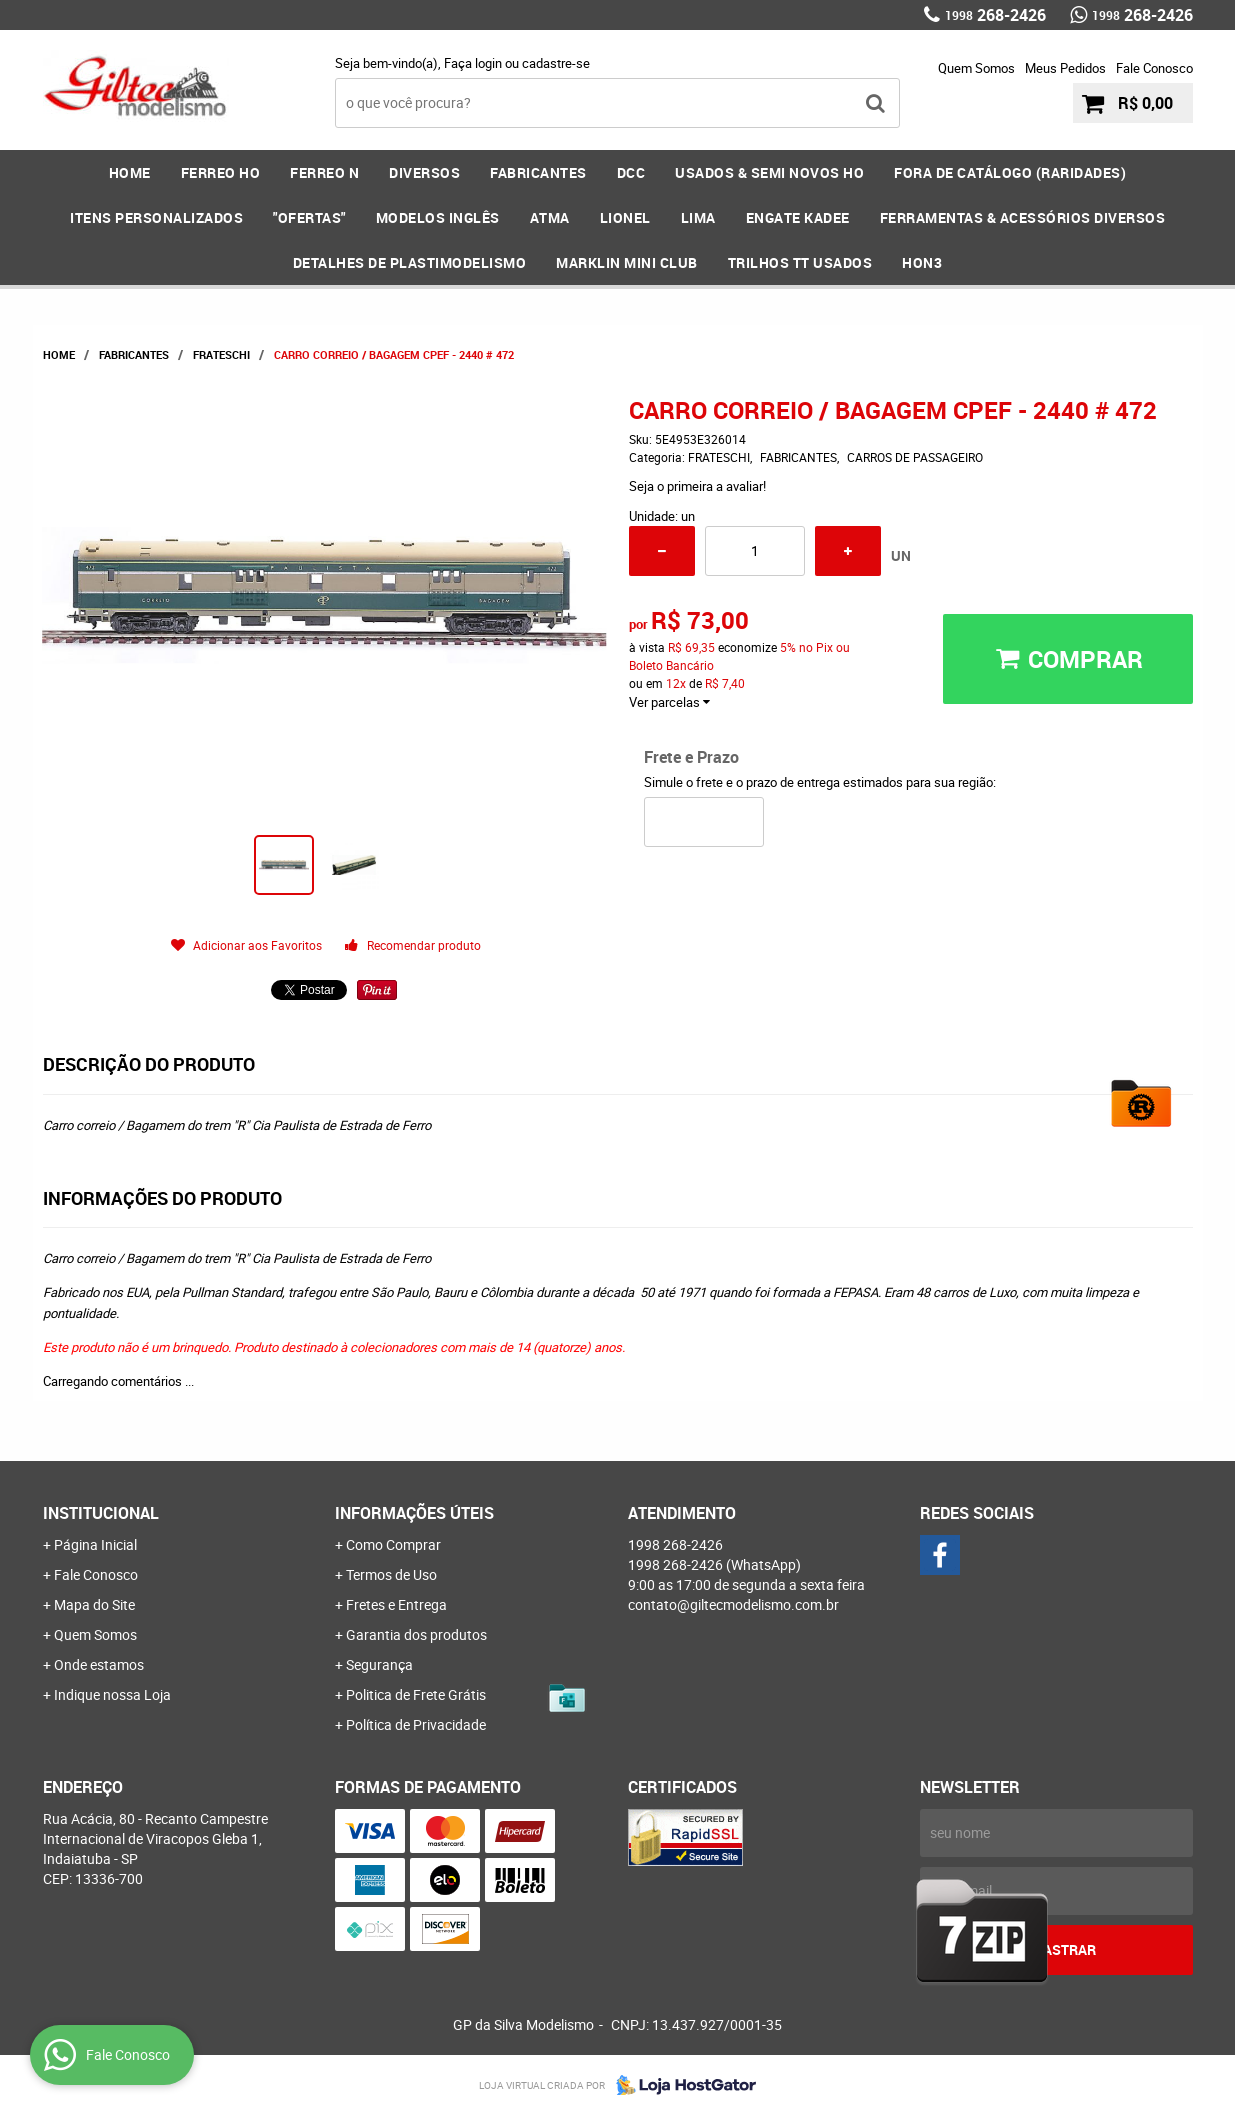 This screenshot has width=1235, height=2115. Describe the element at coordinates (981, 1934) in the screenshot. I see `open folder containing 7-zip compressed files` at that location.